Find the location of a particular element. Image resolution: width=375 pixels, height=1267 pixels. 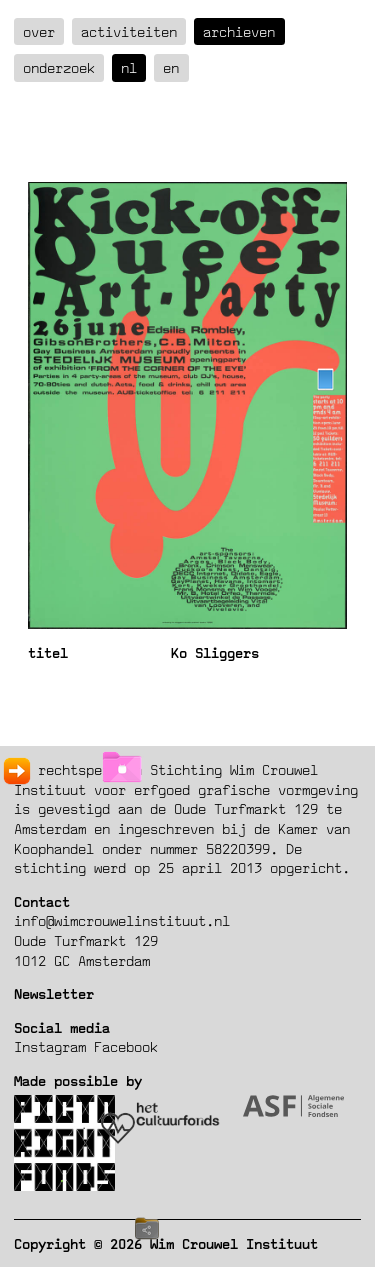

iPad Pro device connected via wifi is located at coordinates (325, 379).